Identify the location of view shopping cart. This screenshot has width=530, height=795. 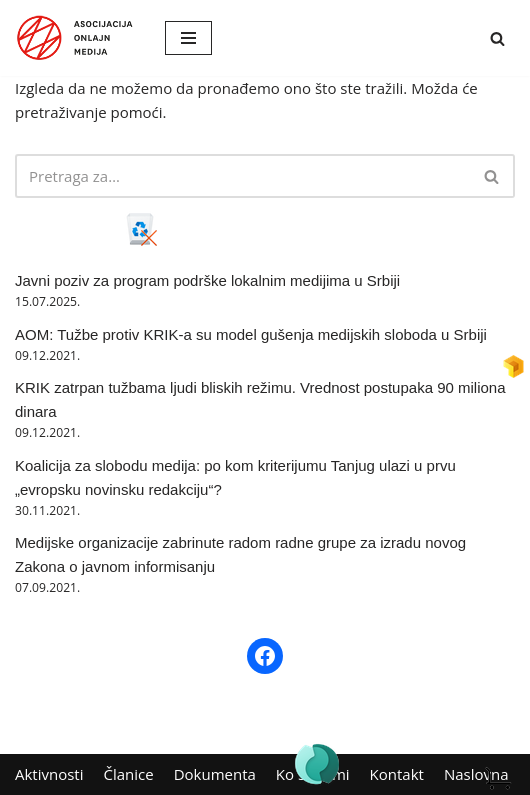
(498, 777).